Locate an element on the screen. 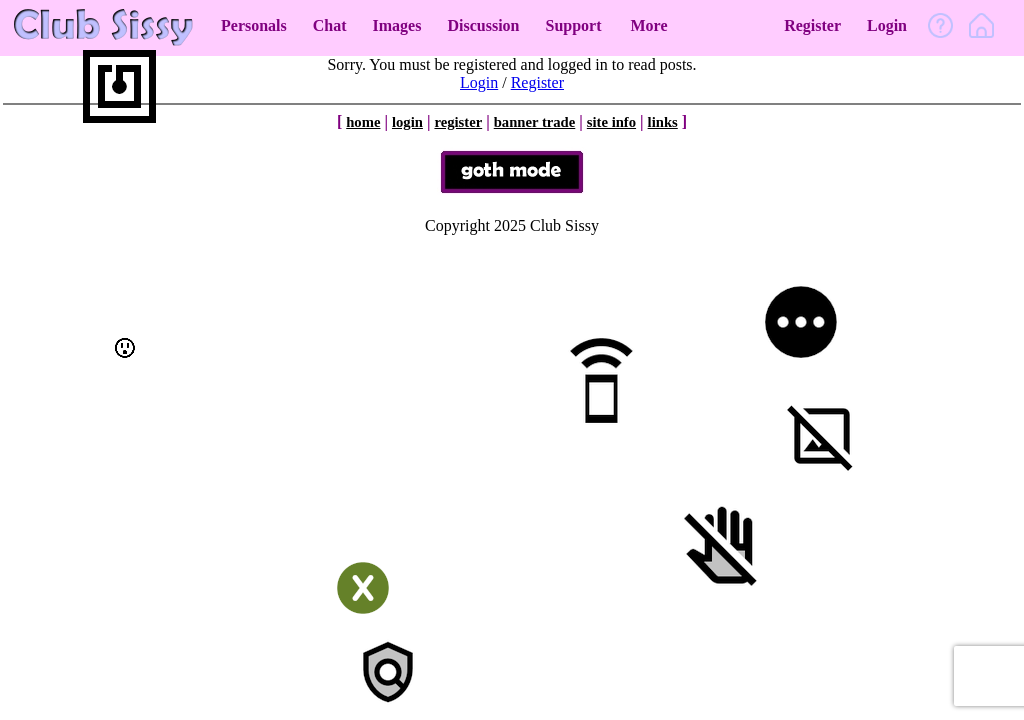 Image resolution: width=1024 pixels, height=720 pixels. enable speakerphone during a call is located at coordinates (601, 382).